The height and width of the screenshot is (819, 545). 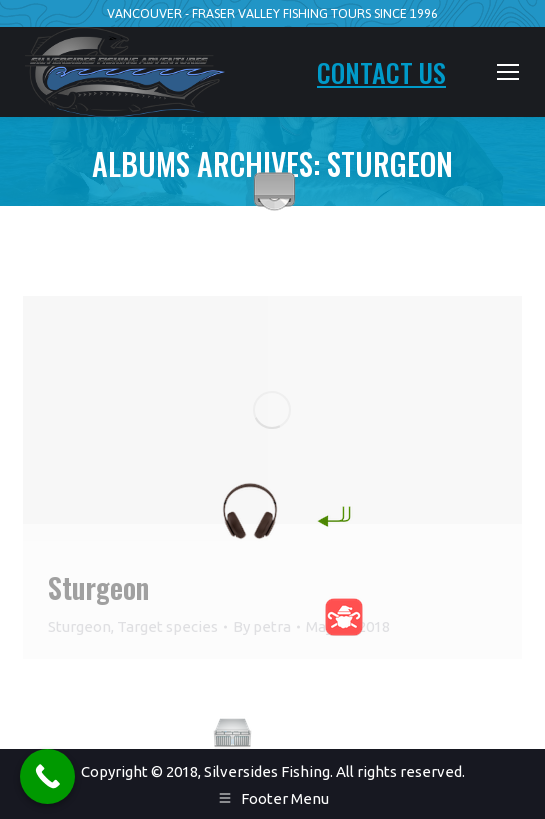 What do you see at coordinates (333, 516) in the screenshot?
I see `reply to all recipients in an email thread` at bounding box center [333, 516].